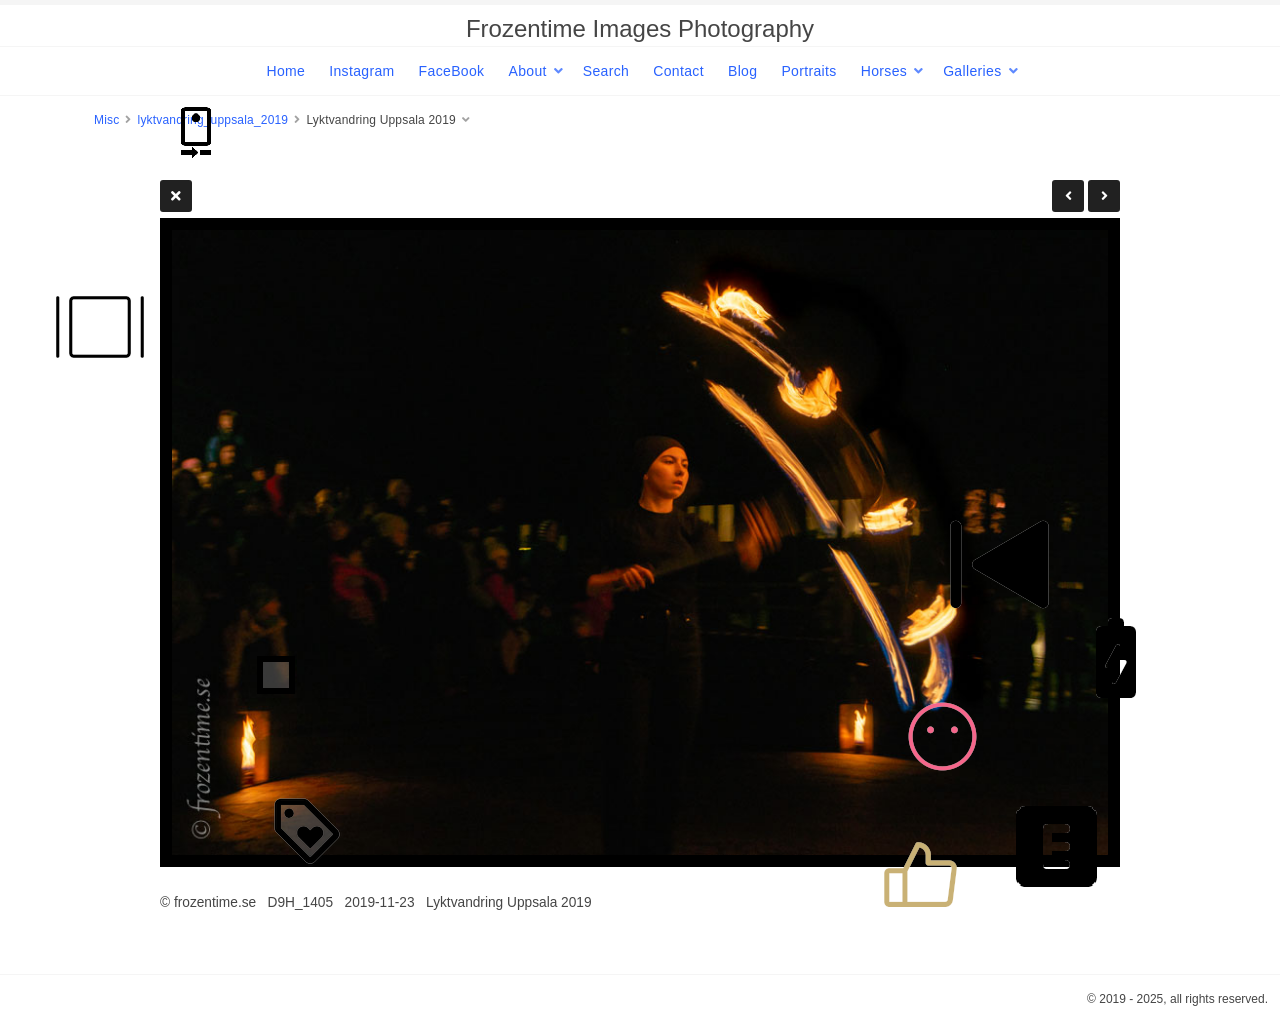 The height and width of the screenshot is (1023, 1280). I want to click on stop media playback, so click(276, 675).